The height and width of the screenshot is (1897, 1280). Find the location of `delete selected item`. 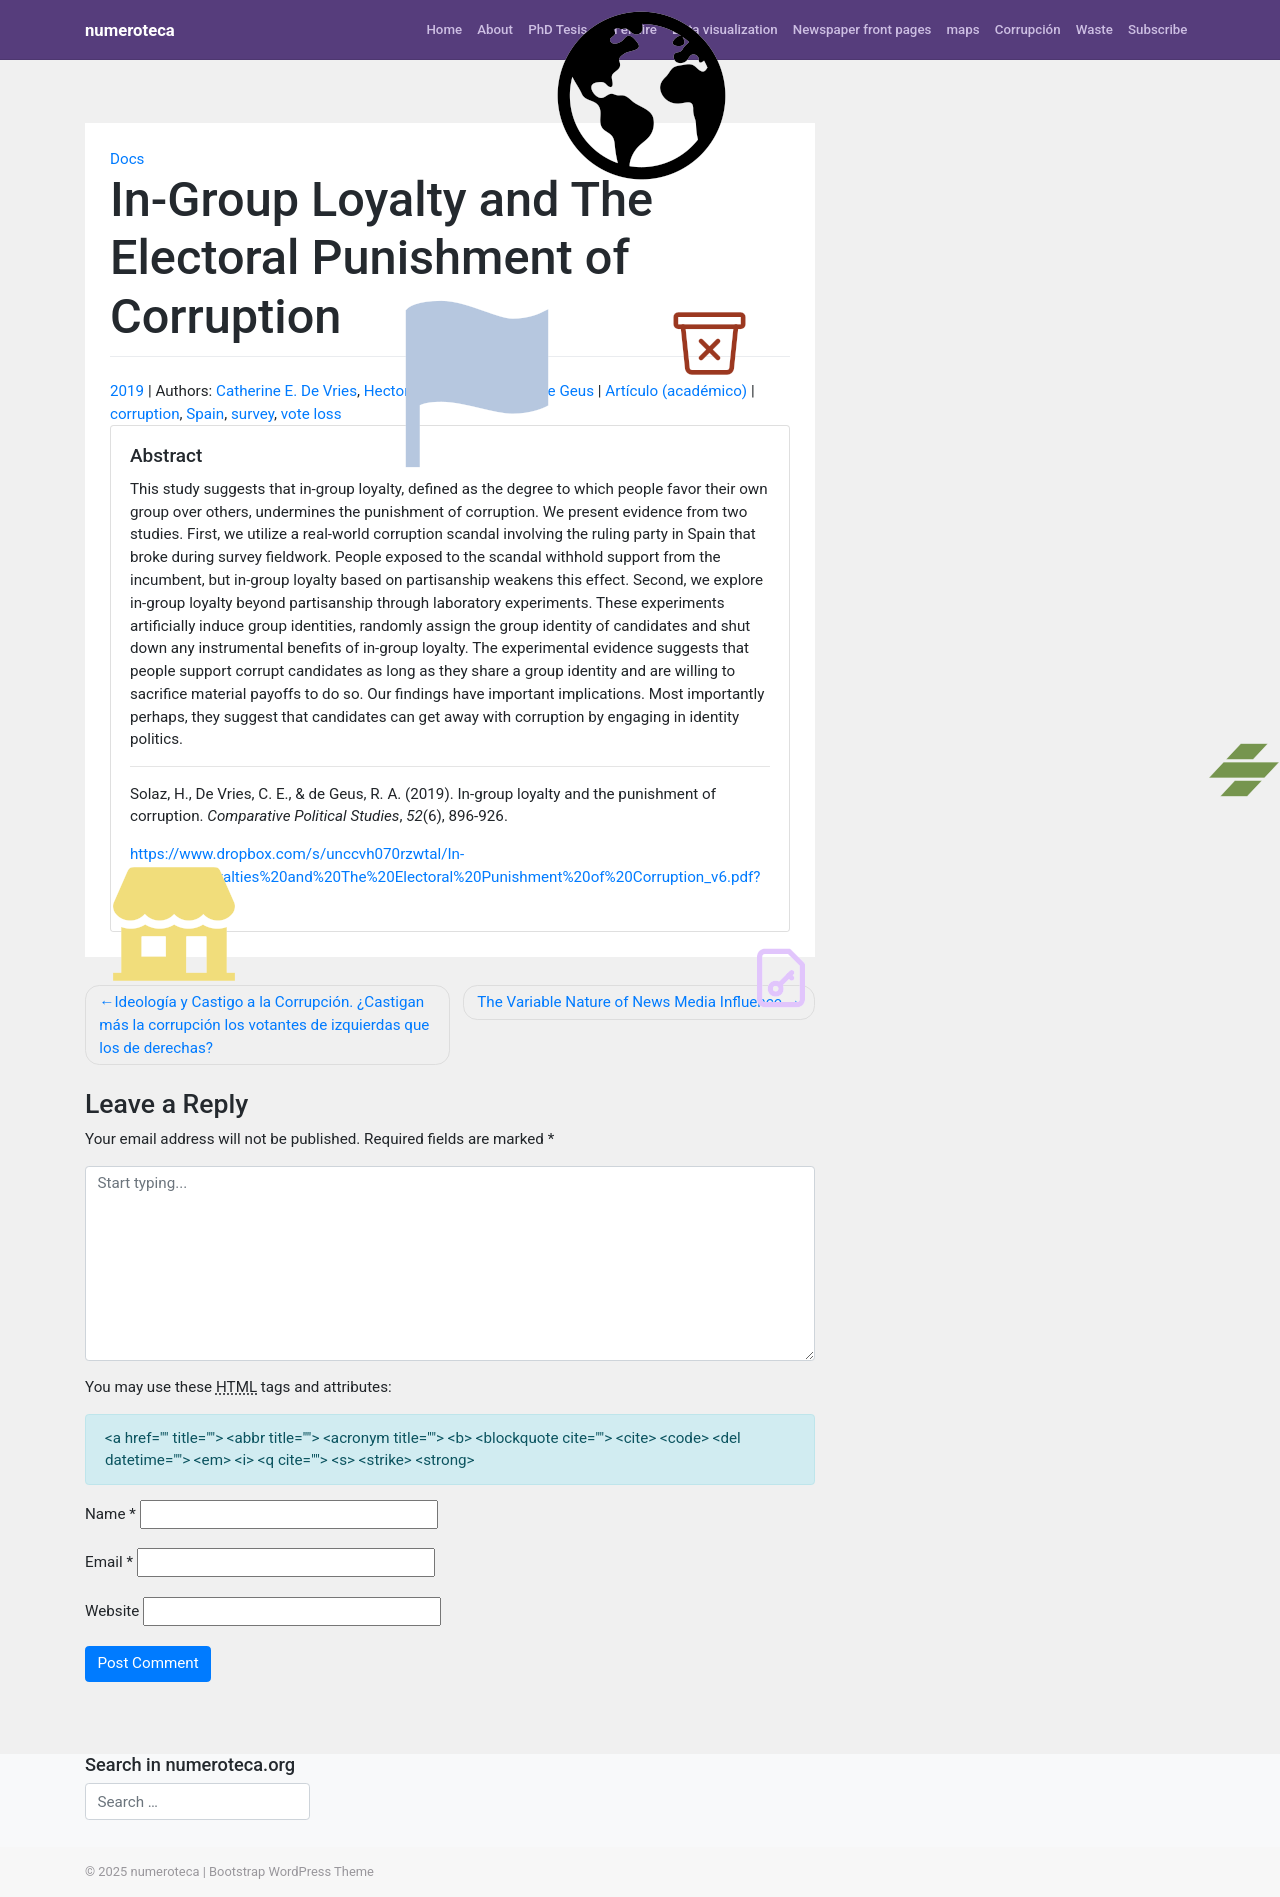

delete selected item is located at coordinates (709, 343).